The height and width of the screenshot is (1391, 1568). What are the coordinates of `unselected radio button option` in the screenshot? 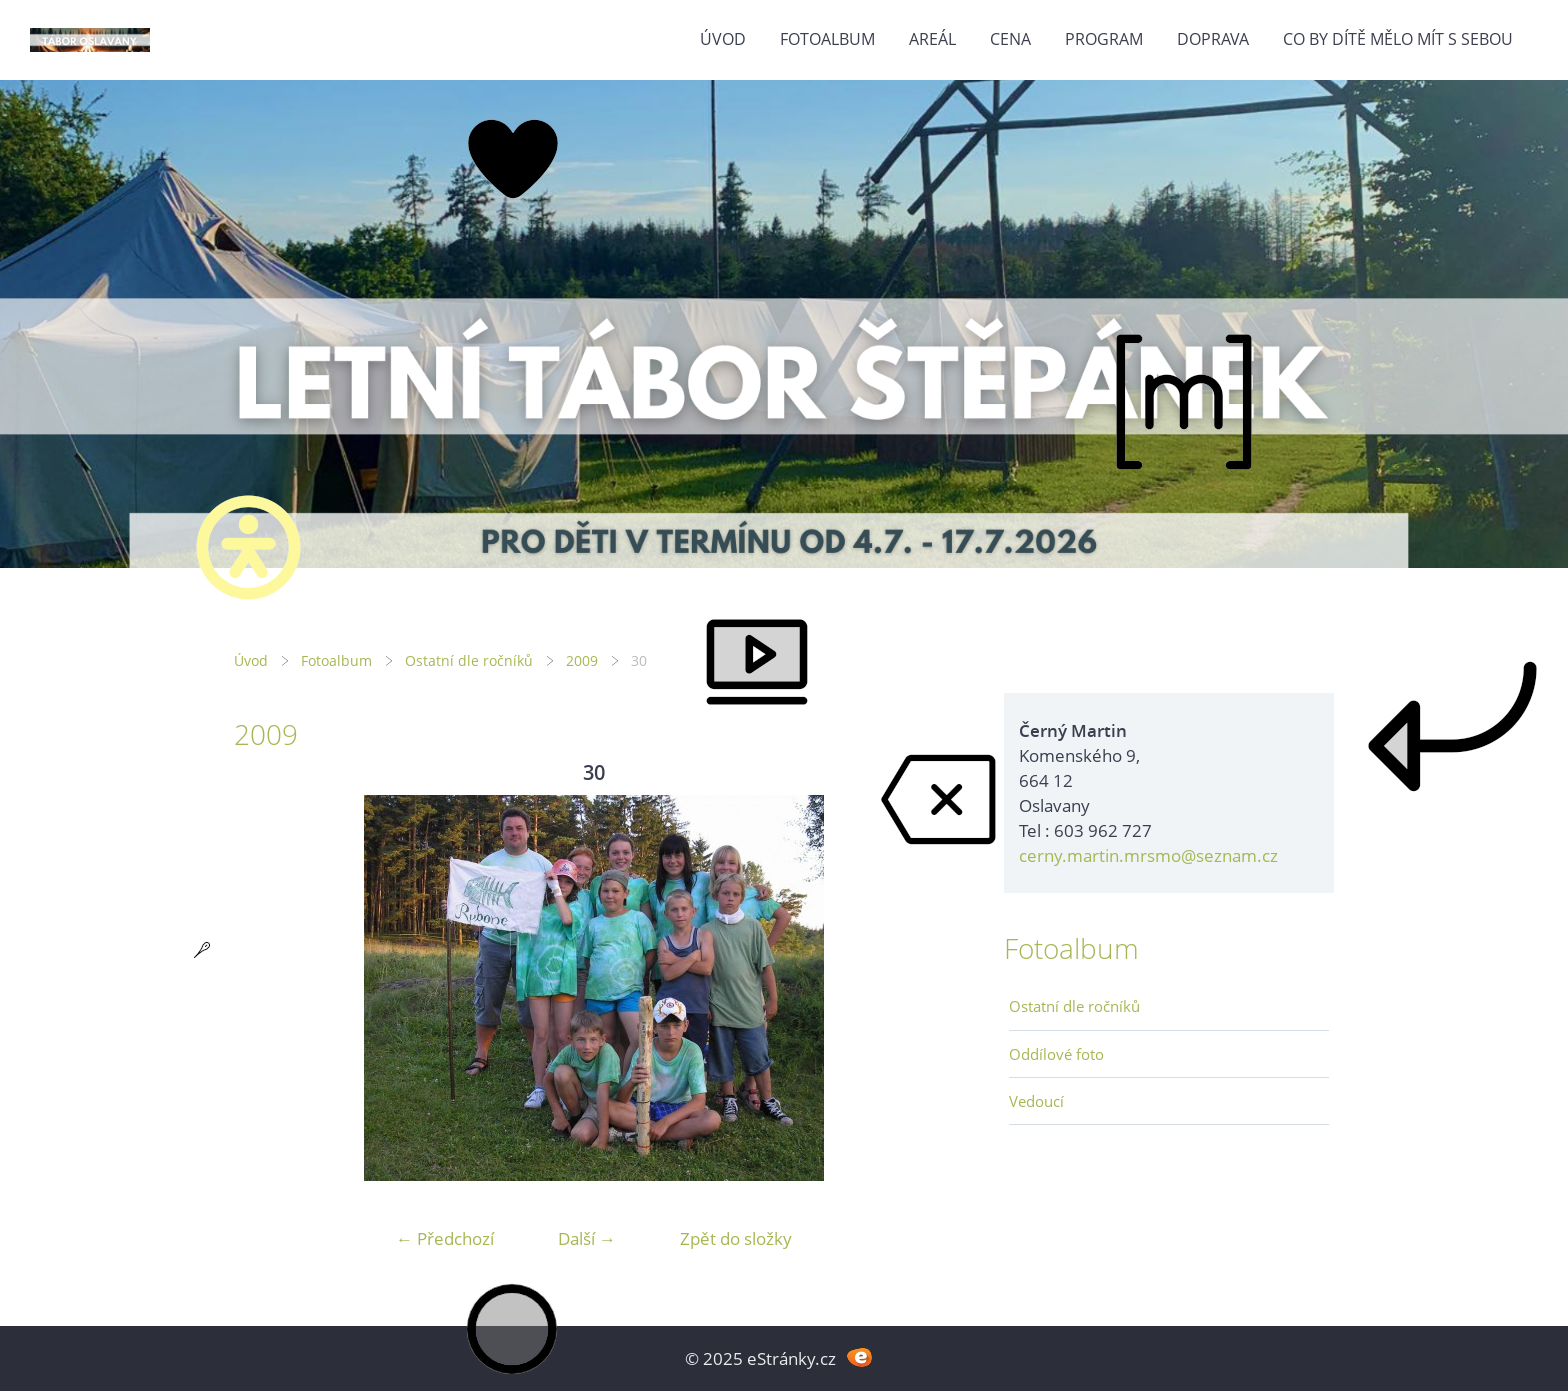 It's located at (512, 1329).